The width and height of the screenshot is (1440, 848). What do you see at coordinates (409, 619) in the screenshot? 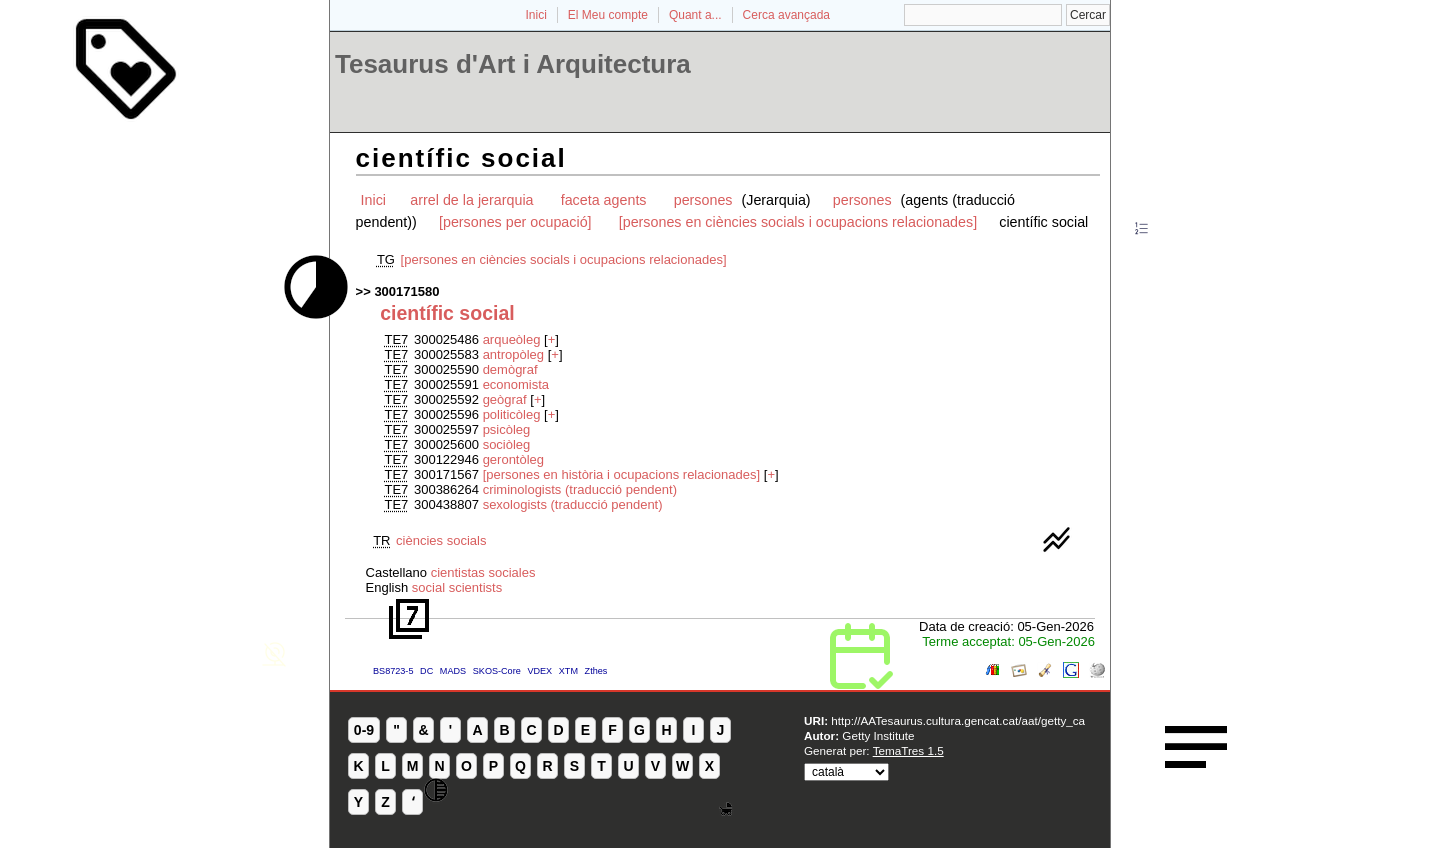
I see `indicates item 7 in a numbered series or filter` at bounding box center [409, 619].